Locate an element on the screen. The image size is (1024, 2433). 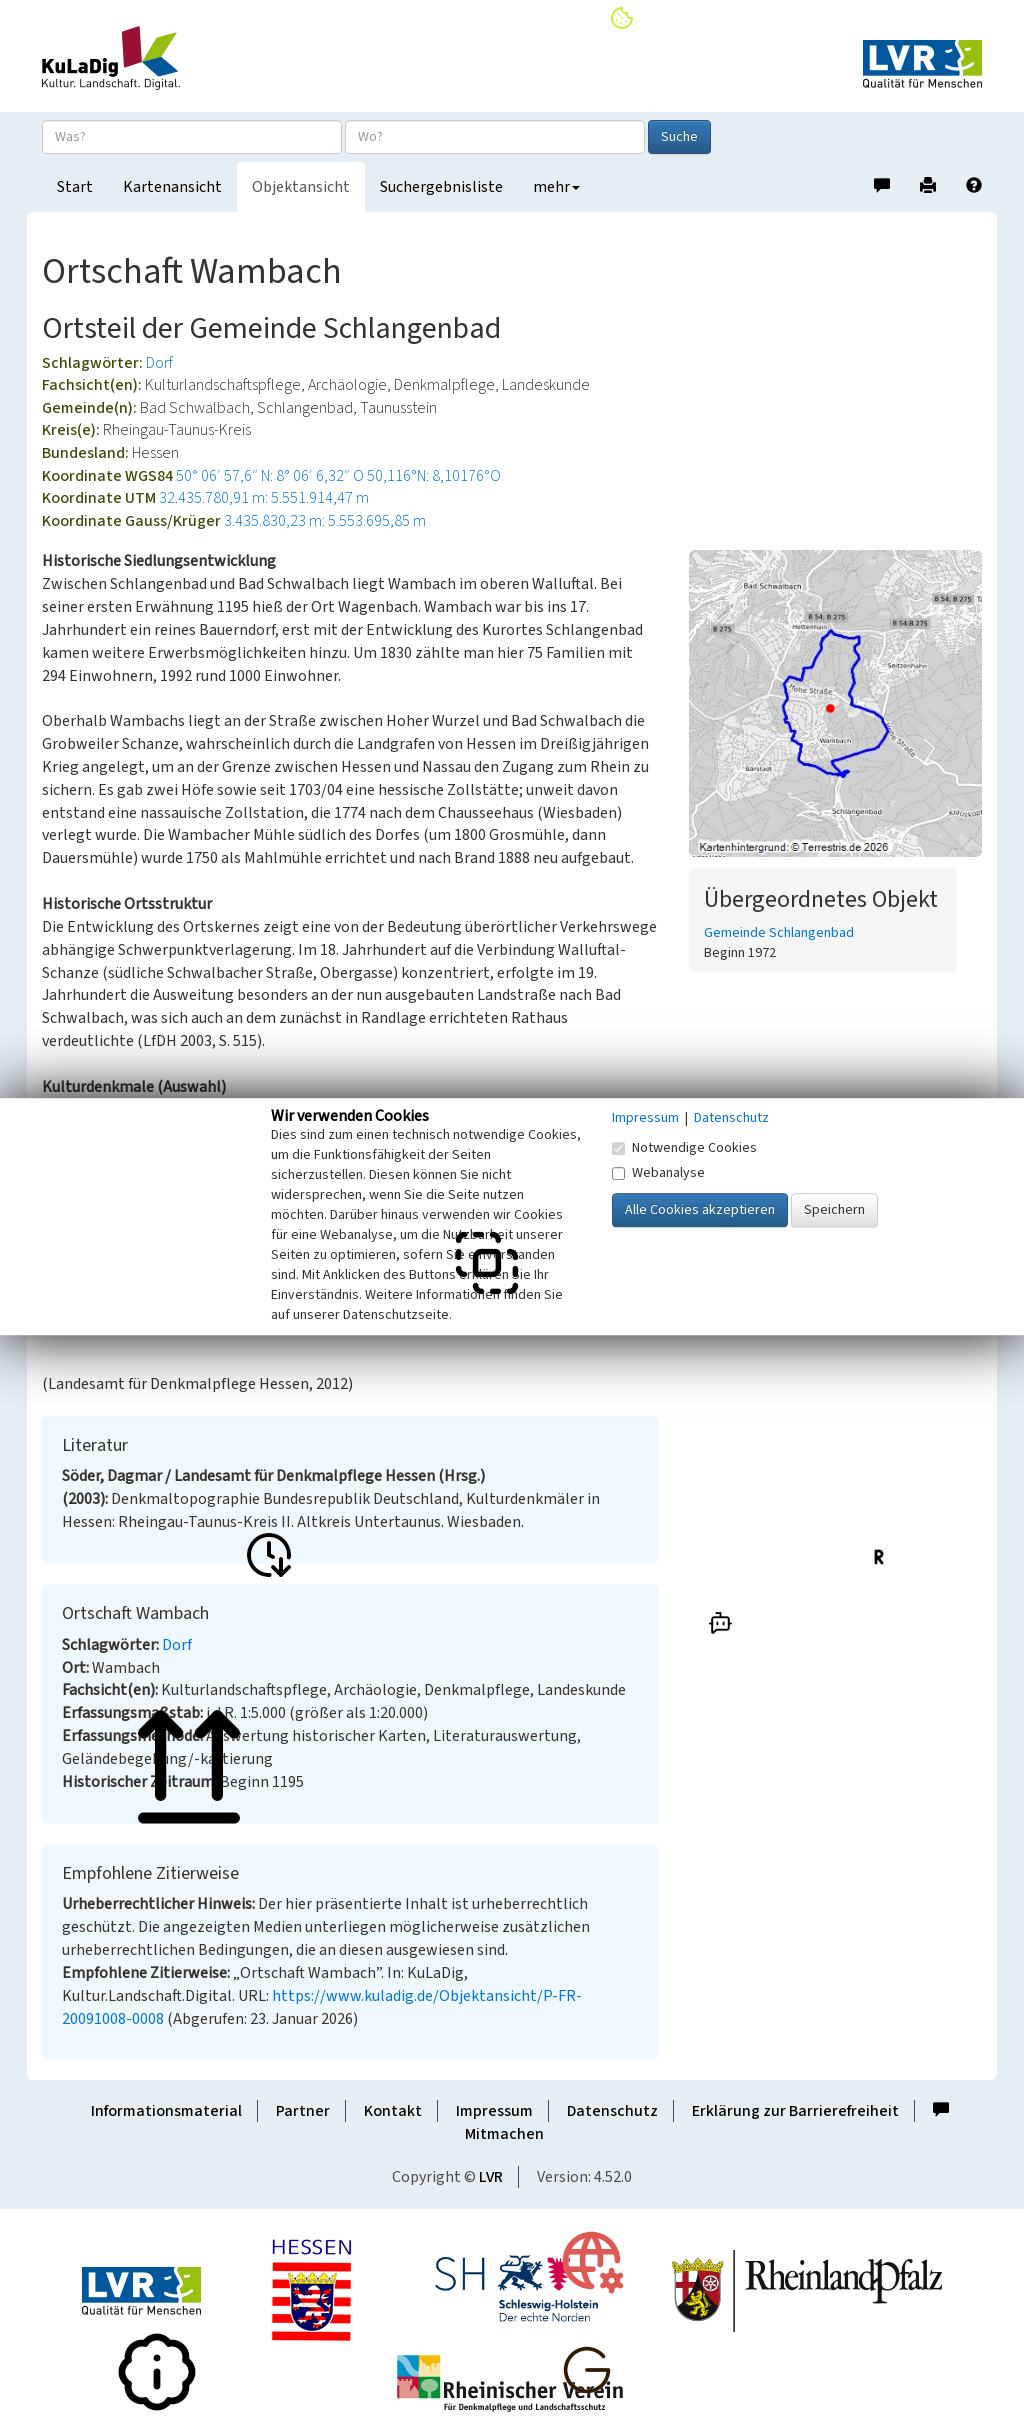
upload multiple files is located at coordinates (189, 1767).